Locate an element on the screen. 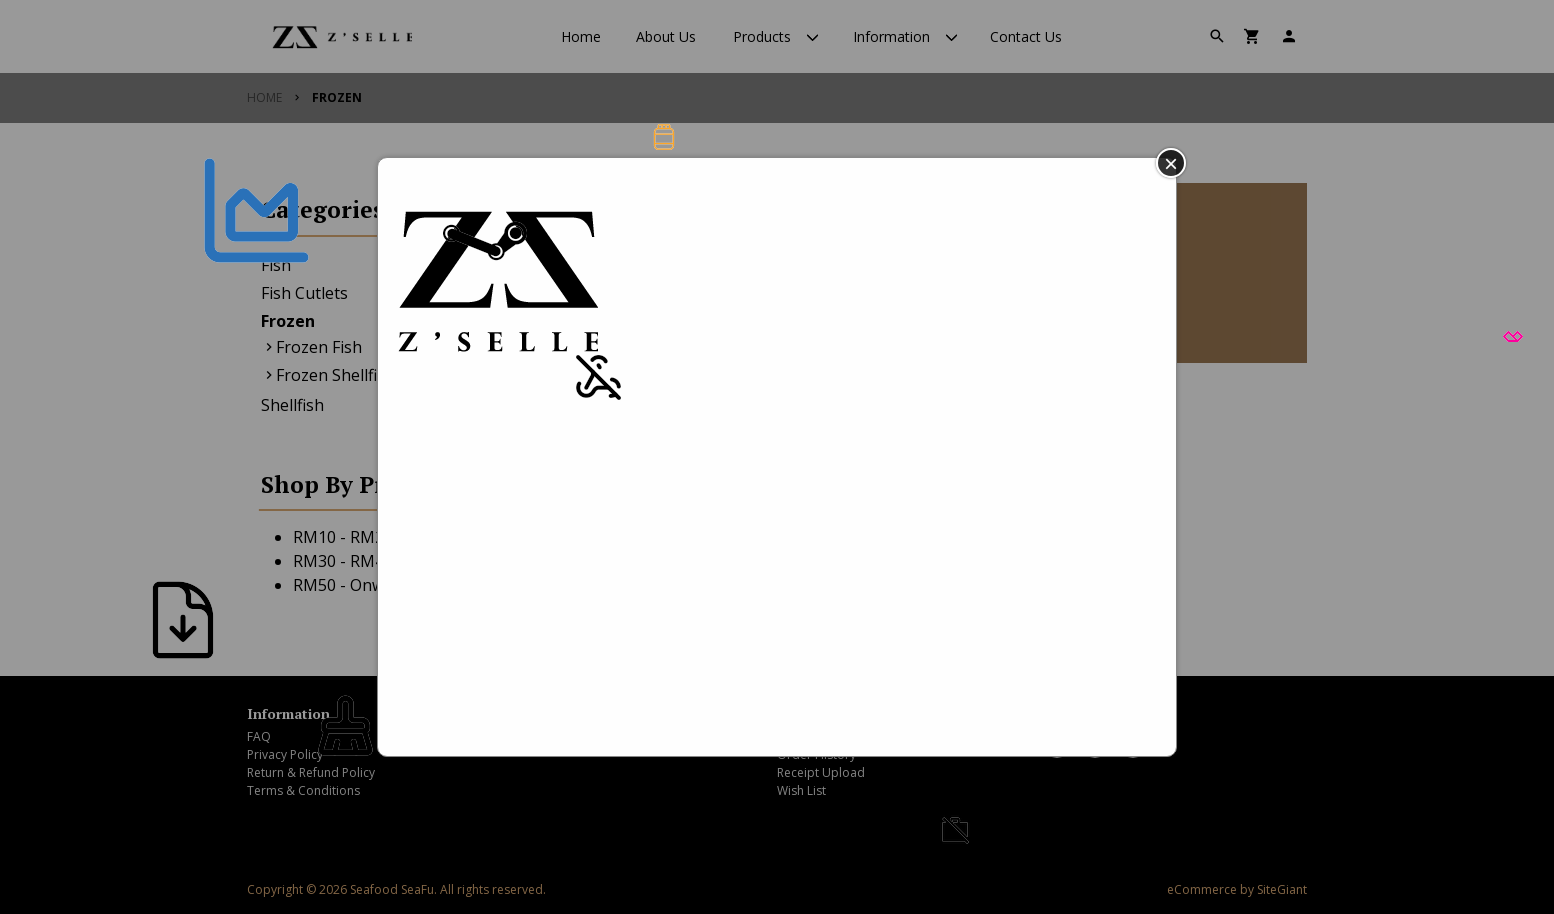 The image size is (1554, 914). webhook integration disabled is located at coordinates (598, 377).